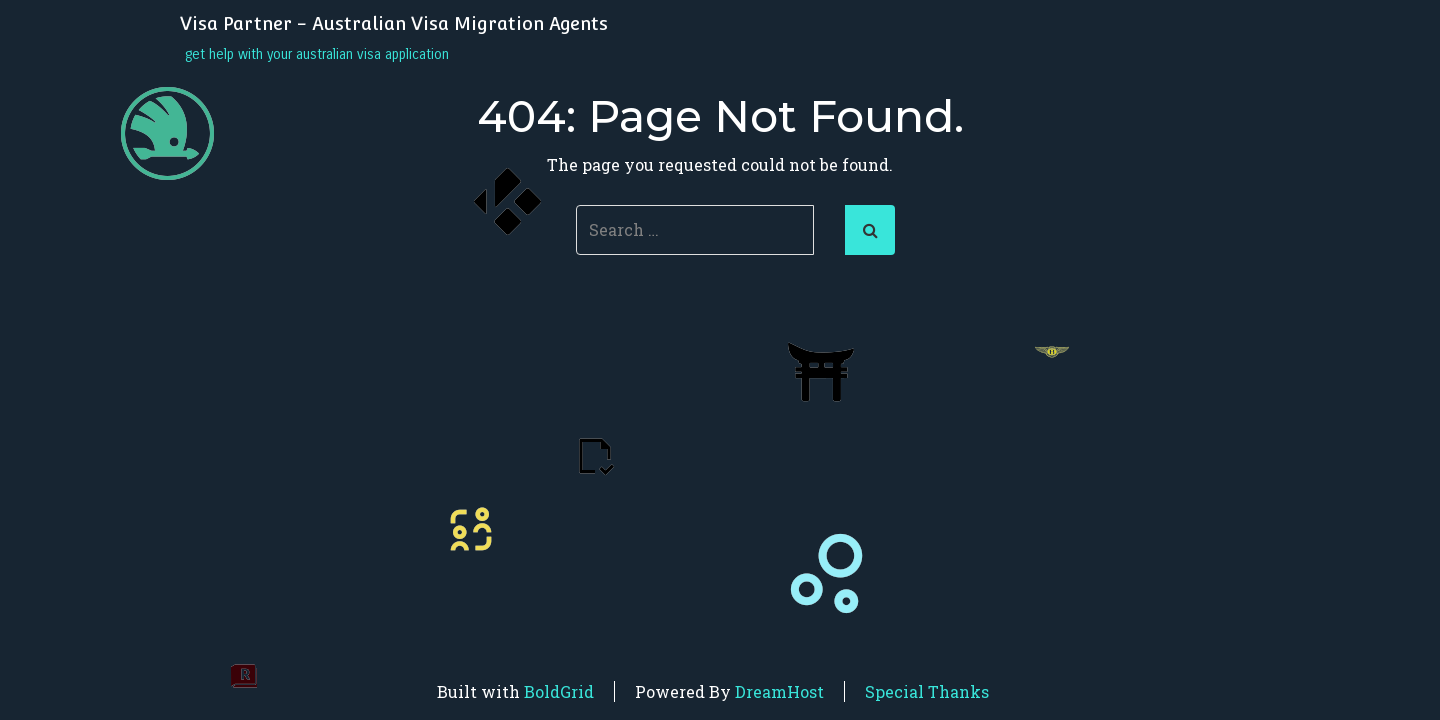 The height and width of the screenshot is (720, 1440). What do you see at coordinates (244, 676) in the screenshot?
I see `open Autodesk Revit application` at bounding box center [244, 676].